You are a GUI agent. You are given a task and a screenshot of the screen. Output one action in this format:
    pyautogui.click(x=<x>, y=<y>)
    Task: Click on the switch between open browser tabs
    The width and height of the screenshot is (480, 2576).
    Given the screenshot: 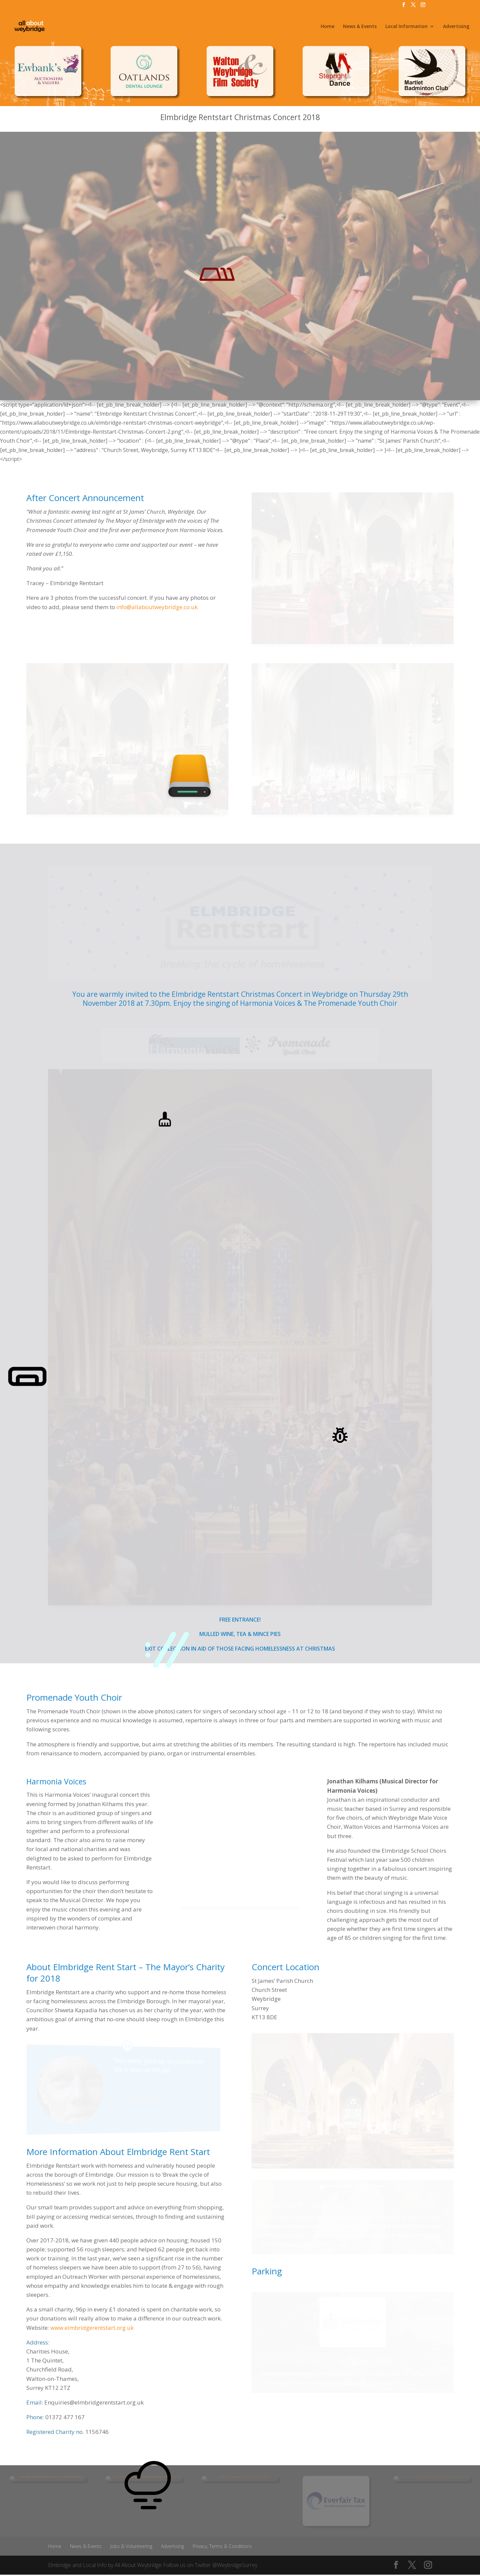 What is the action you would take?
    pyautogui.click(x=217, y=274)
    